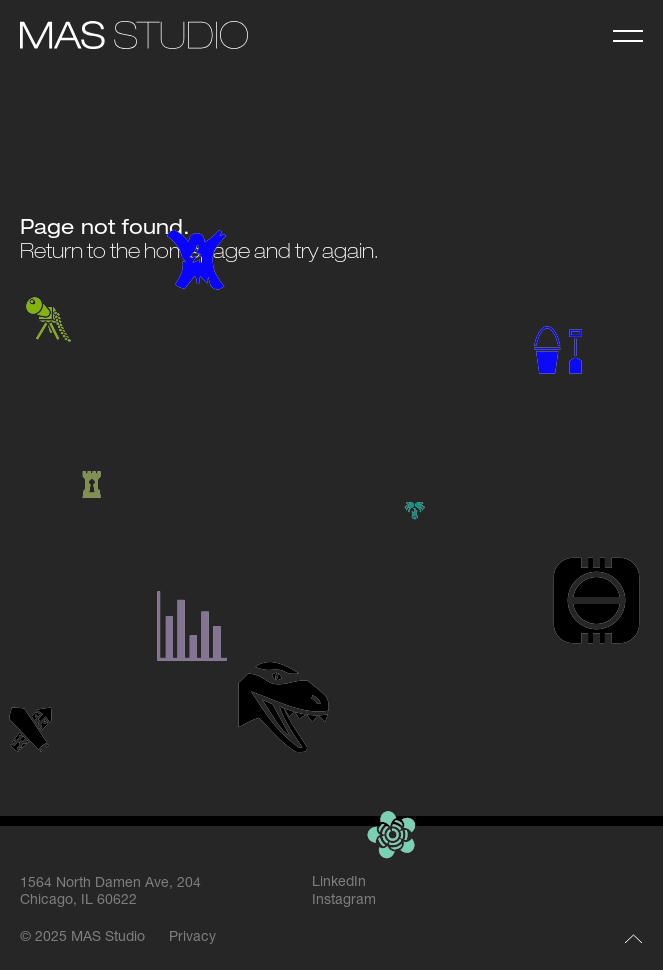 The width and height of the screenshot is (663, 970). Describe the element at coordinates (48, 319) in the screenshot. I see `select machine gun weapon in game` at that location.